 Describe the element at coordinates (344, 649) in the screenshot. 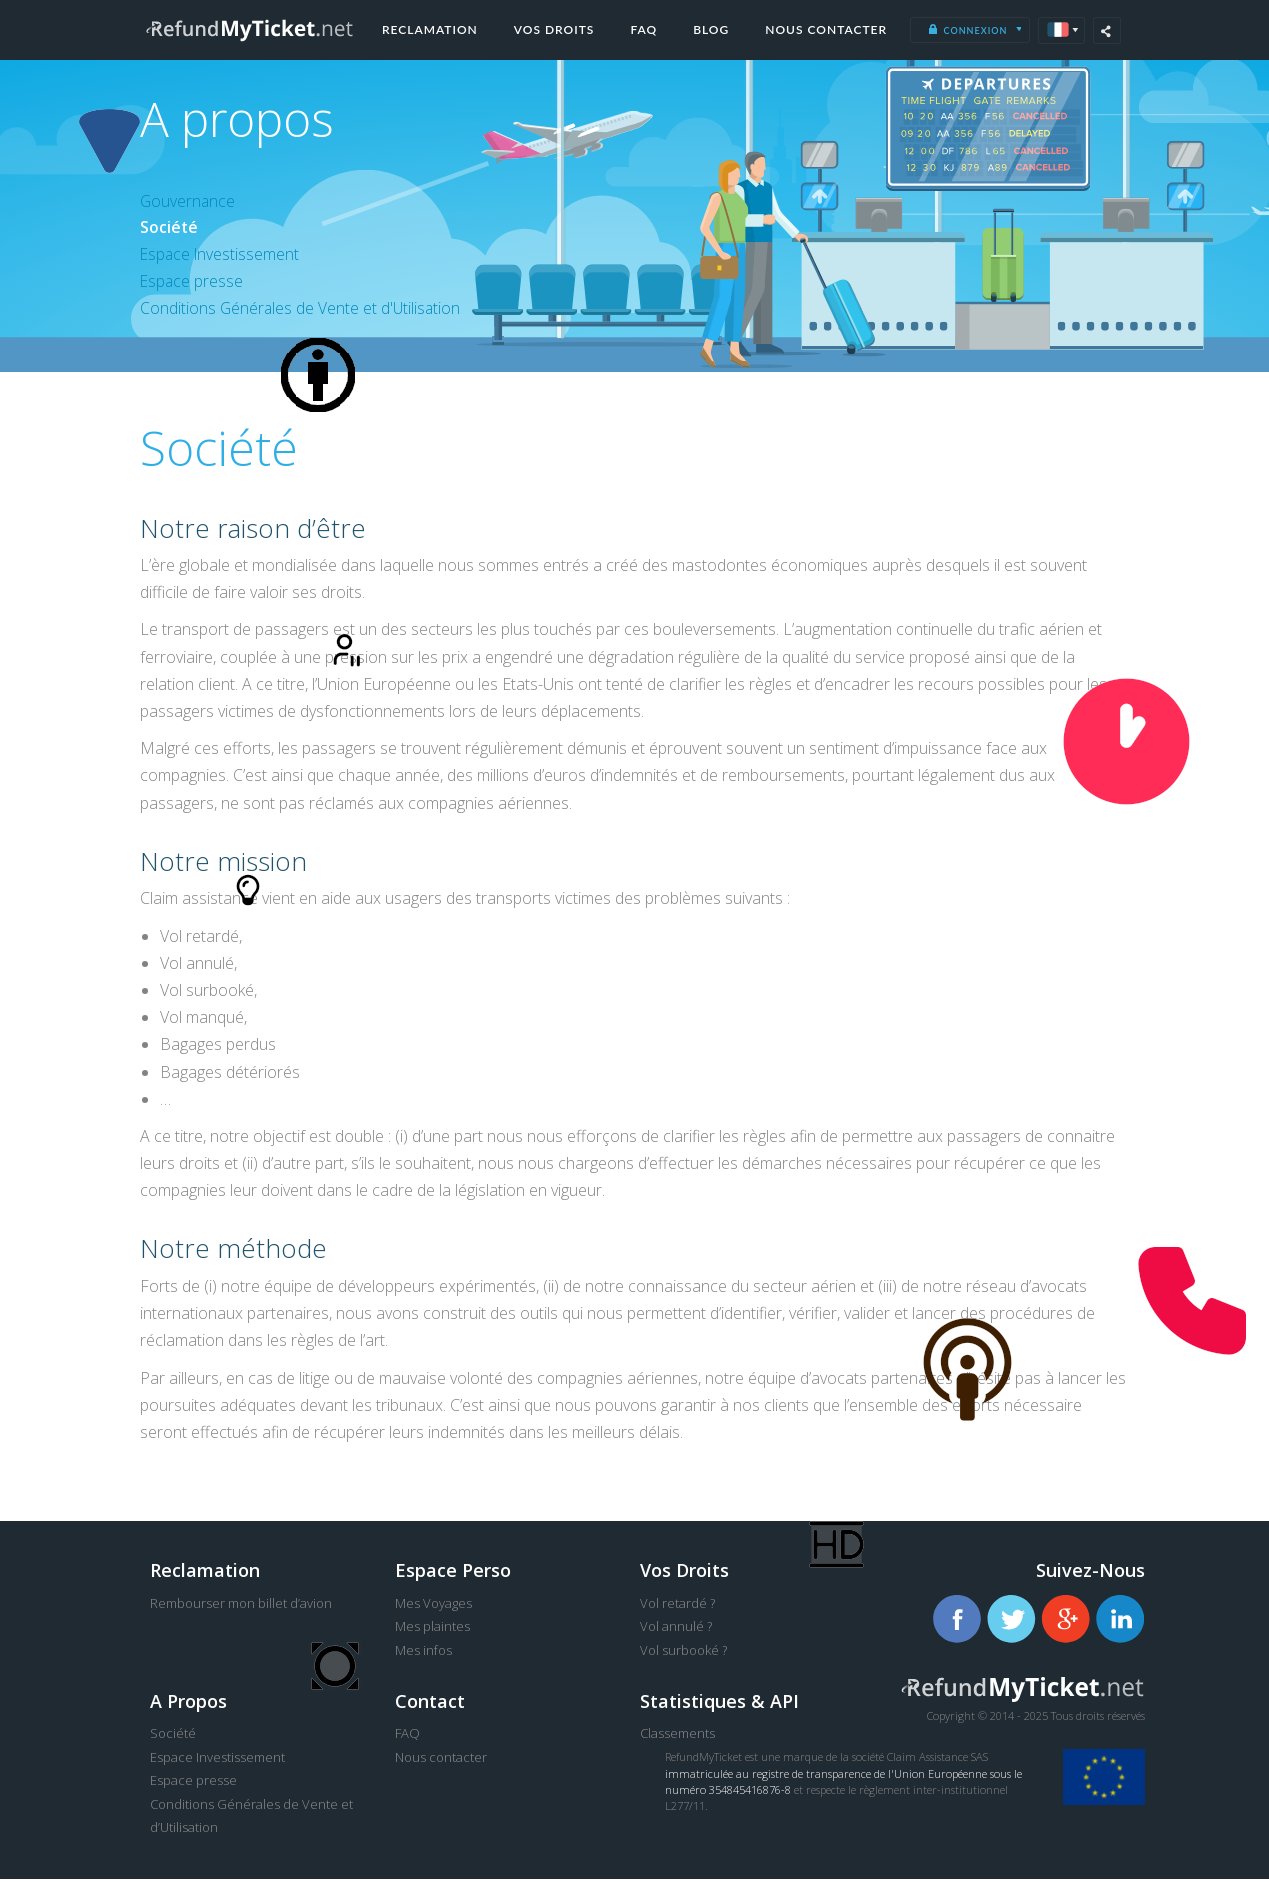

I see `pause or temporarily suspend a user account` at that location.